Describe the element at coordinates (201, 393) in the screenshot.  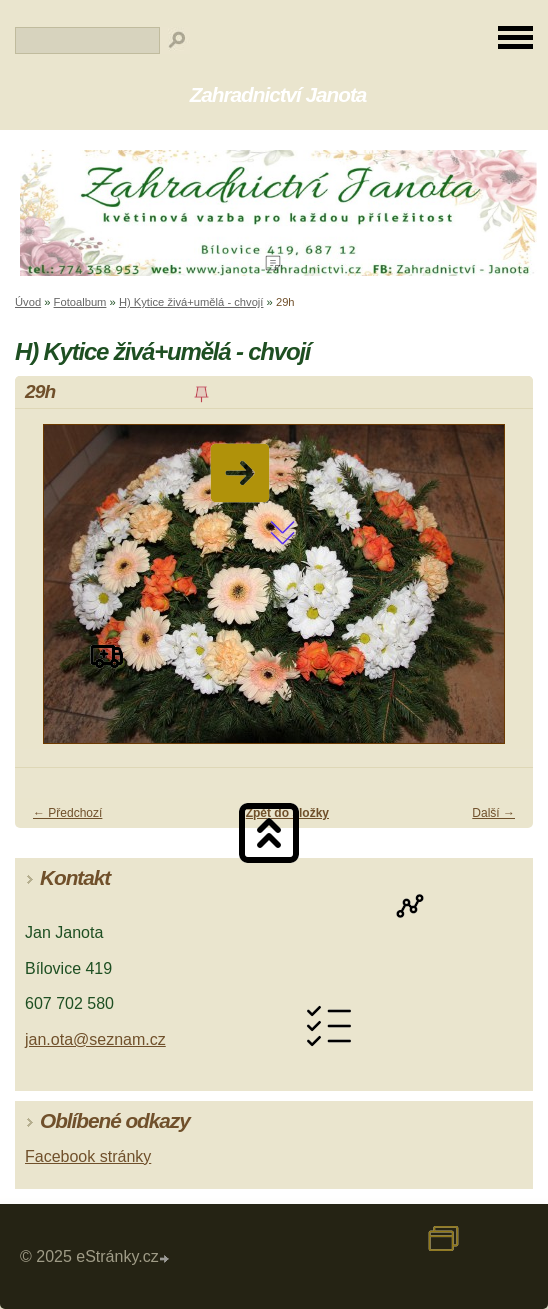
I see `pin an item to keep it visible` at that location.